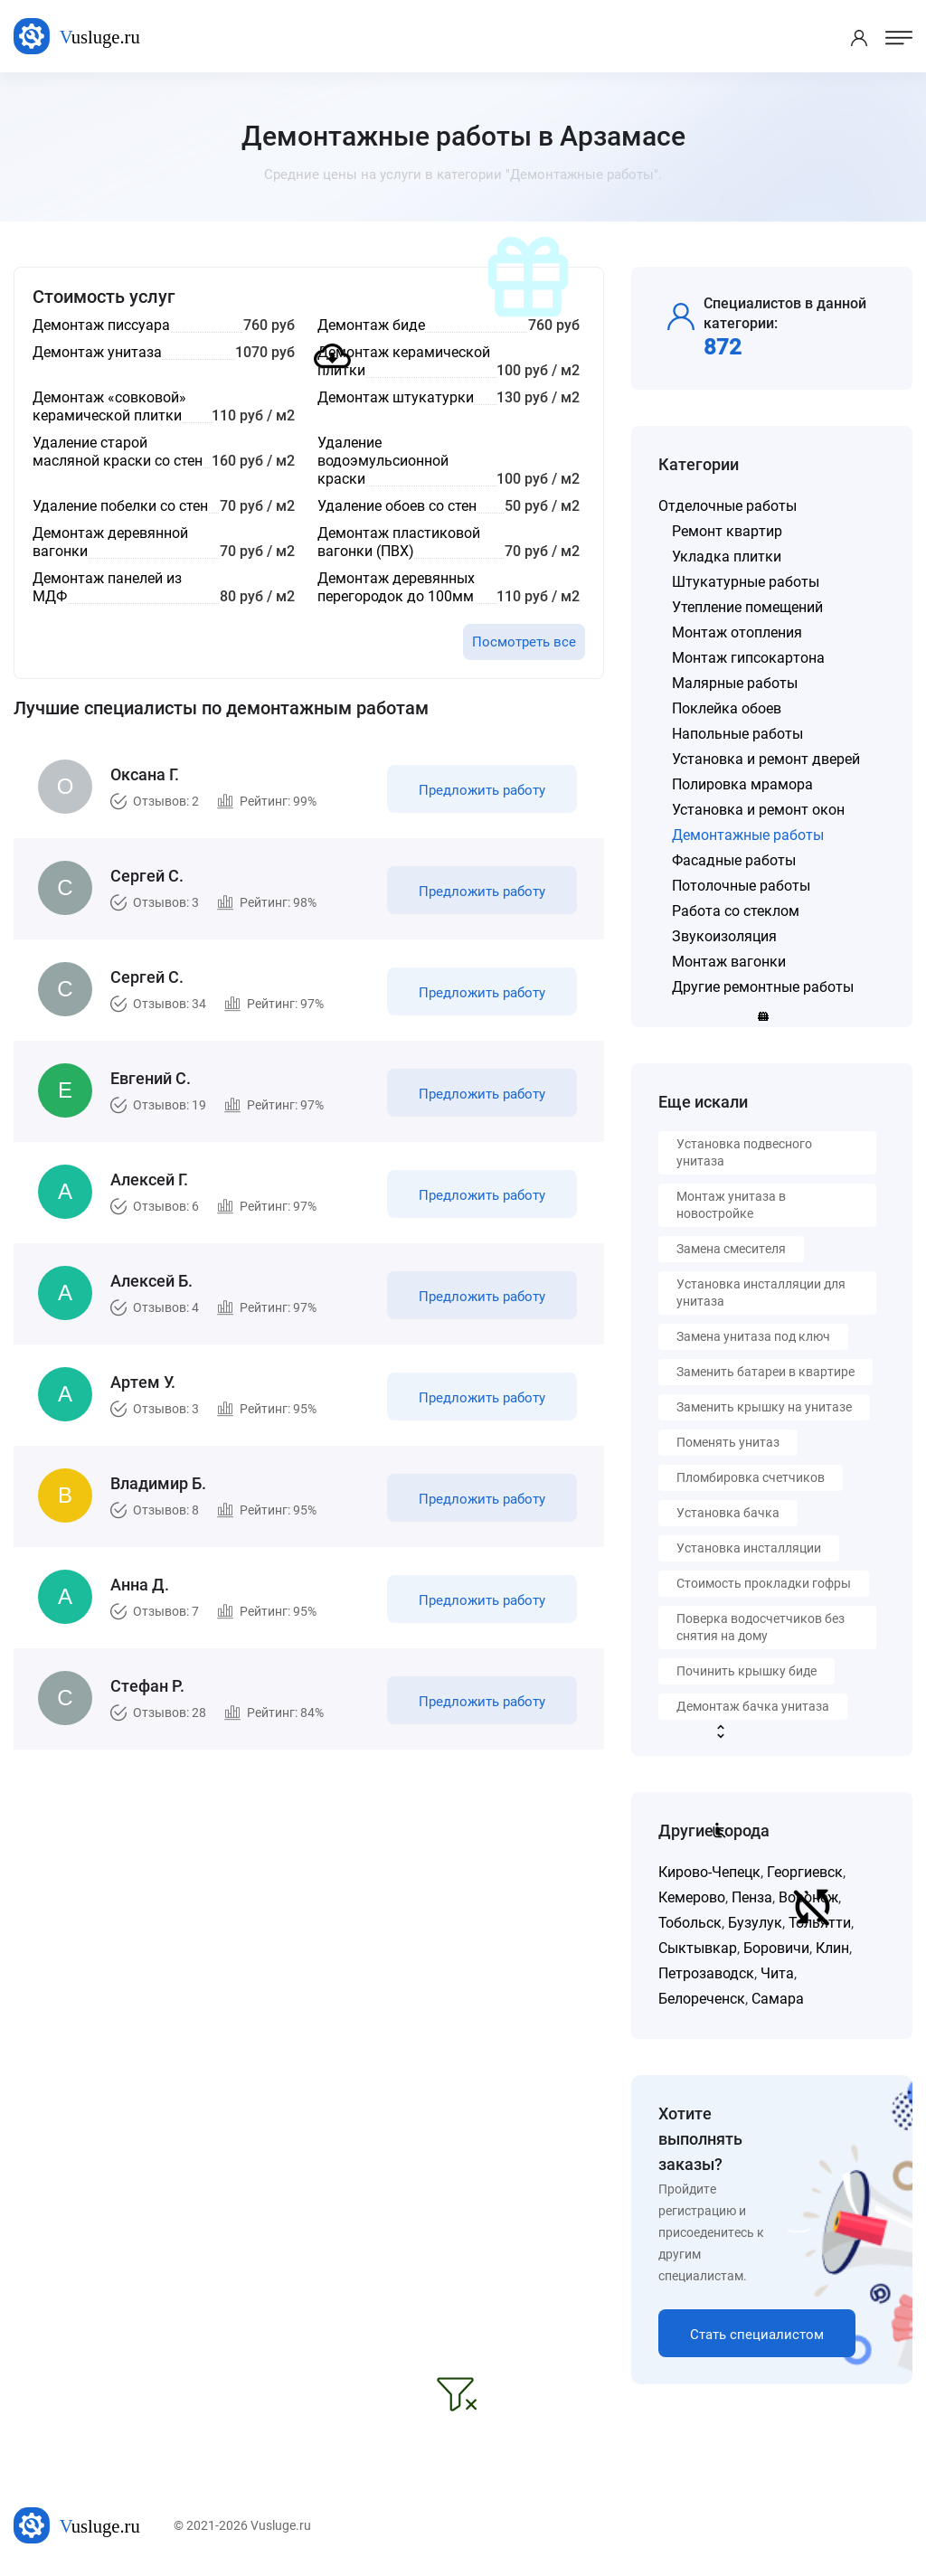 The width and height of the screenshot is (926, 2576). What do you see at coordinates (763, 1016) in the screenshot?
I see `access fence or boundary settings` at bounding box center [763, 1016].